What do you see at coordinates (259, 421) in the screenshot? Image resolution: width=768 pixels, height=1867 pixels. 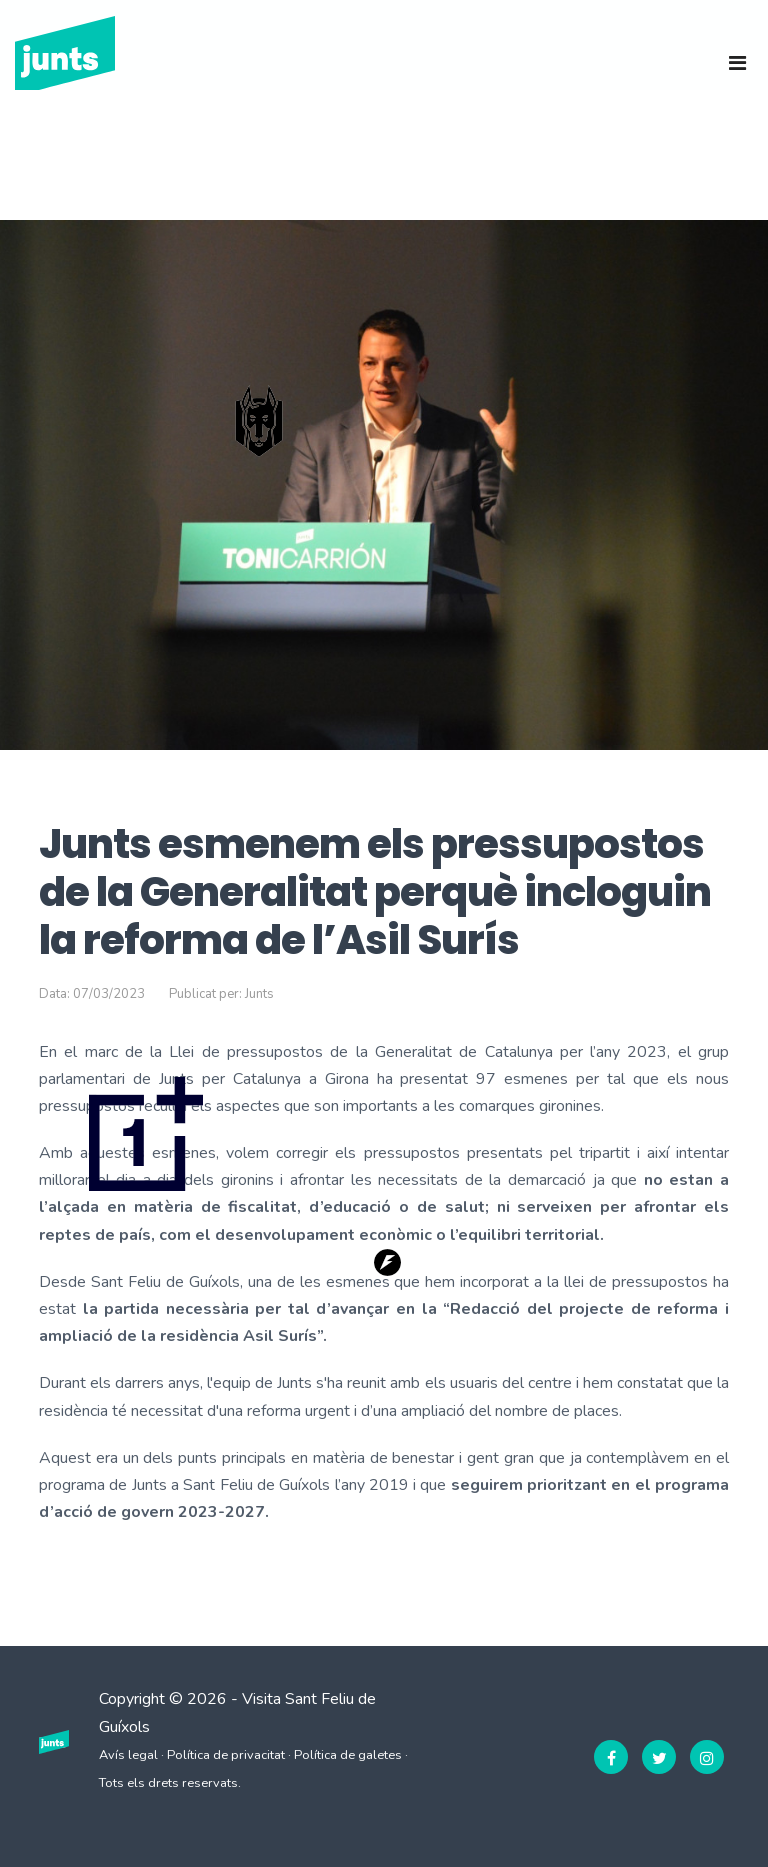 I see `access Snyk security dashboard` at bounding box center [259, 421].